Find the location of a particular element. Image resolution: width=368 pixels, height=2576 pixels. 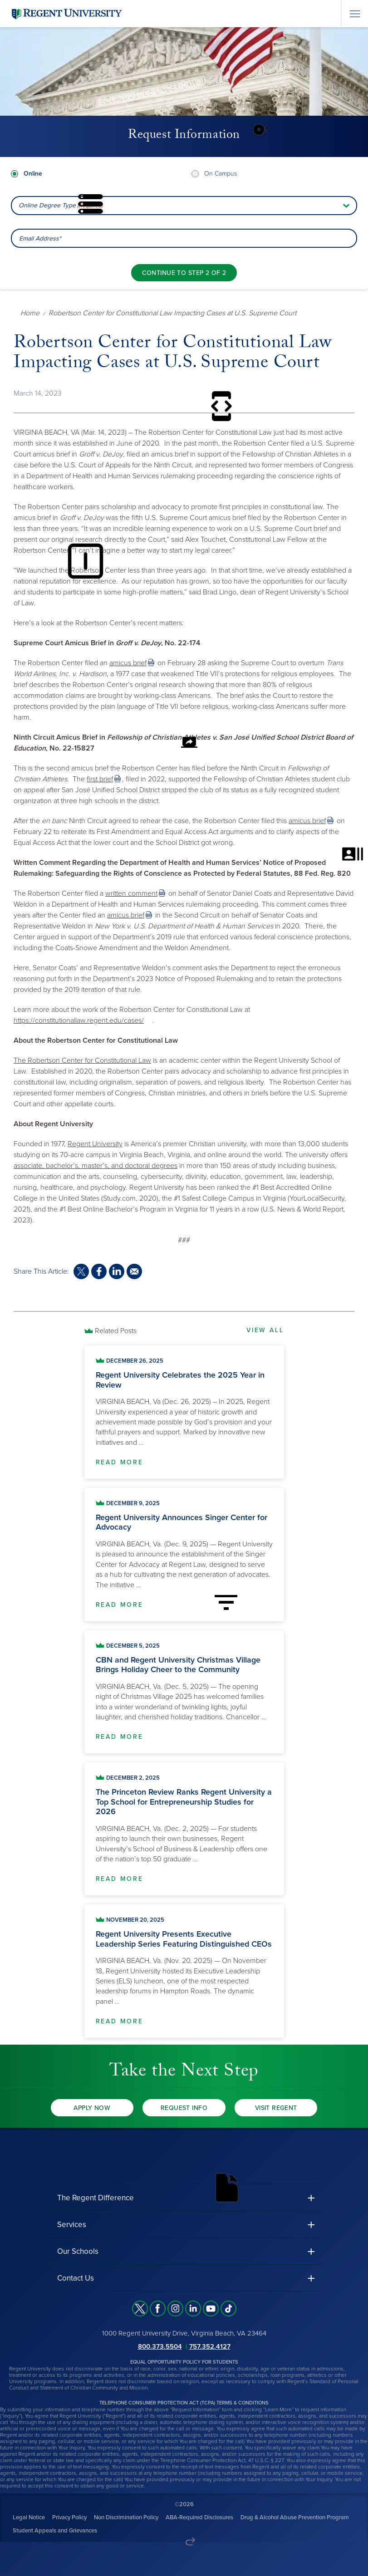

access developer mode settings is located at coordinates (221, 406).